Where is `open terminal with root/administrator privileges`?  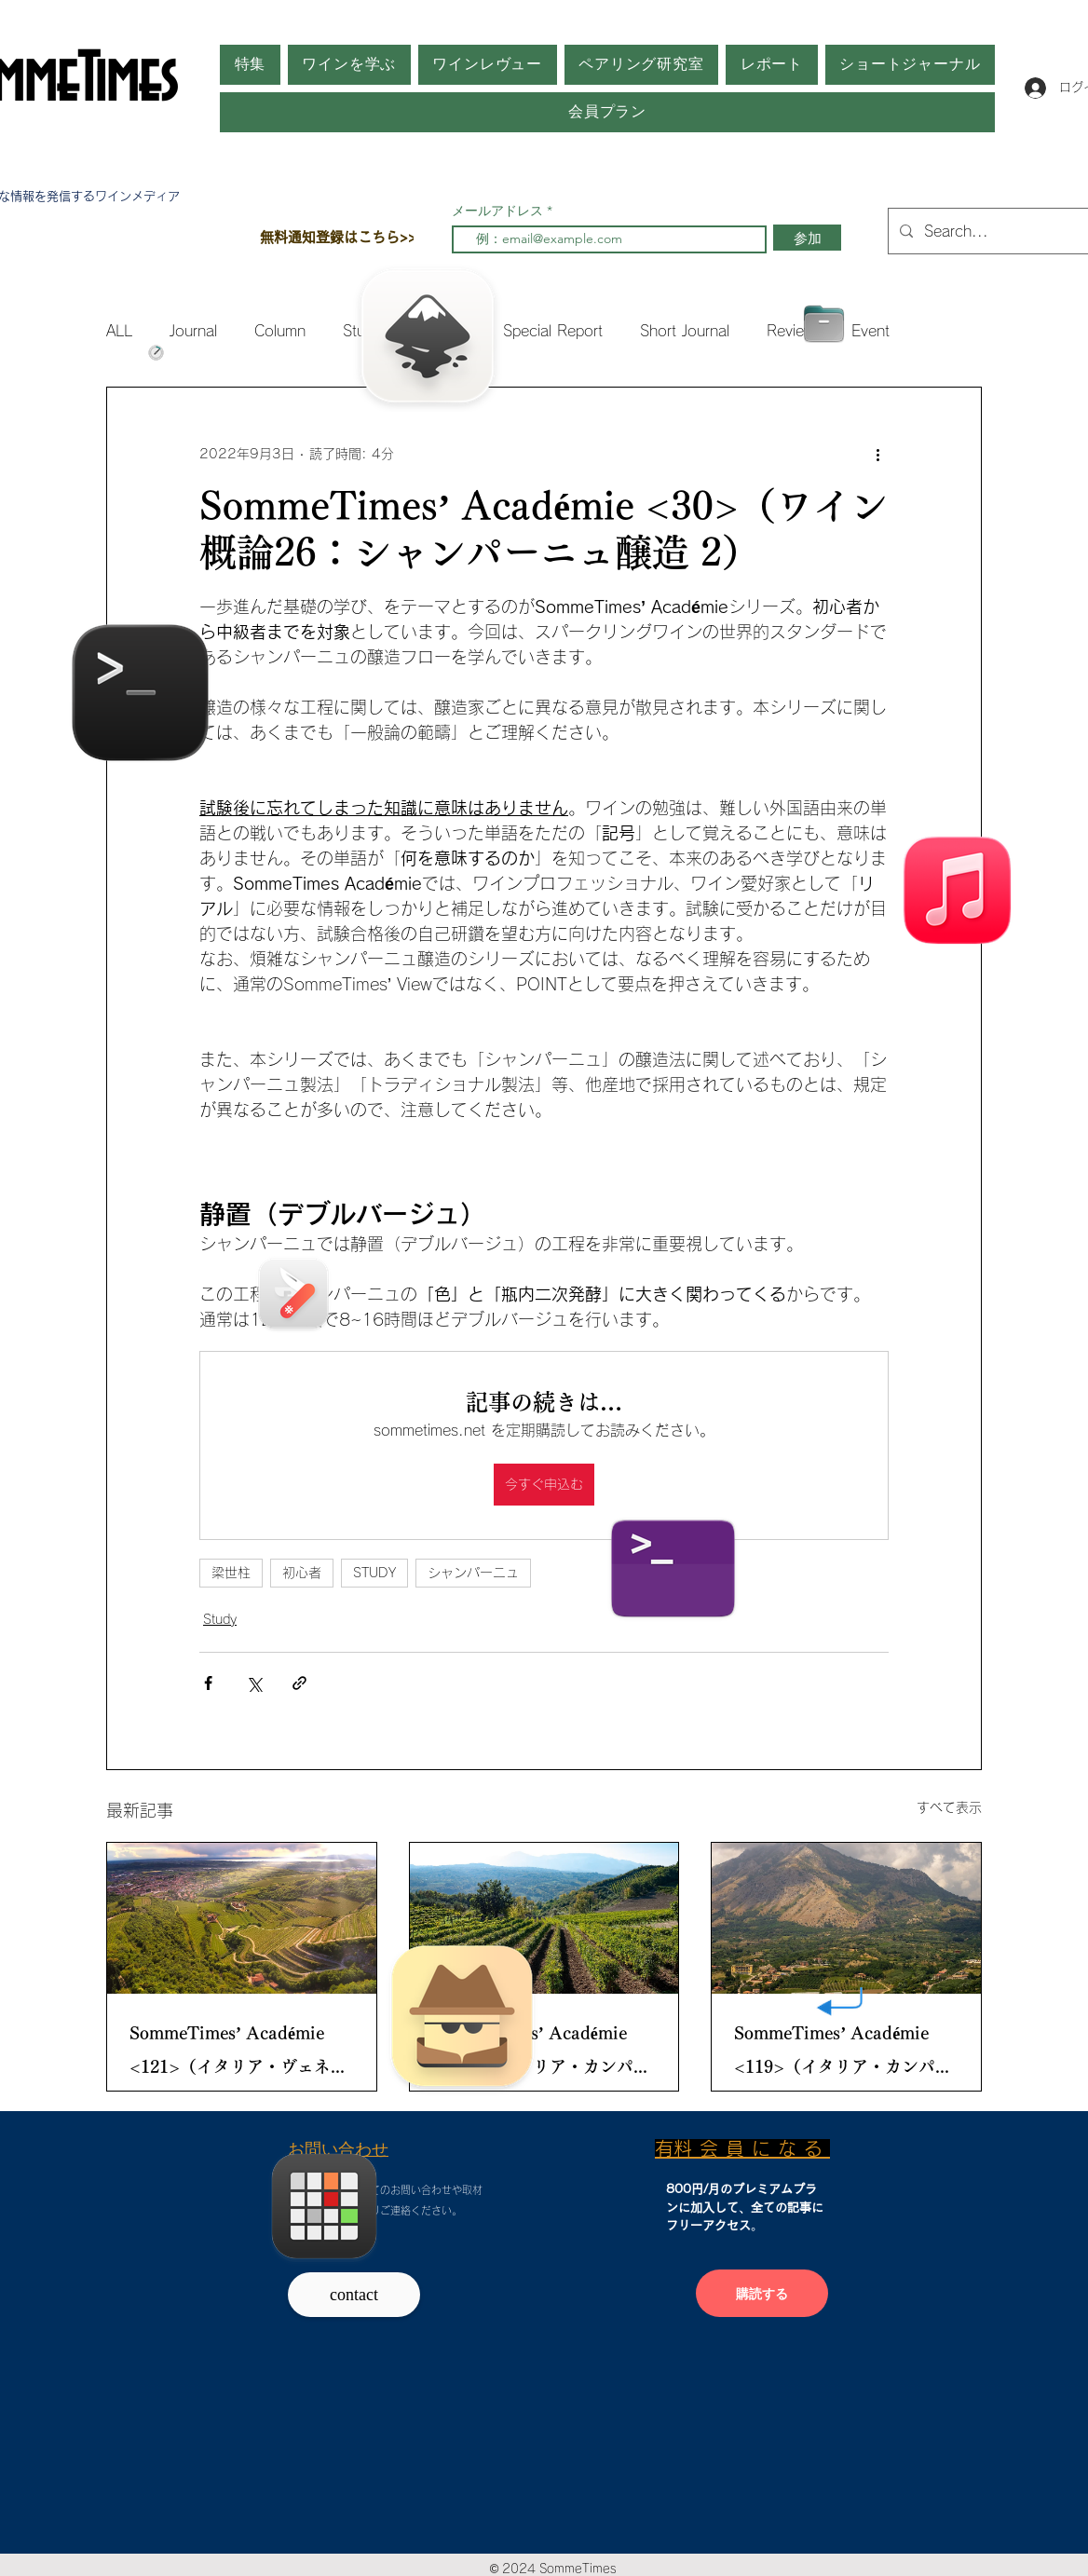
open terminal with root/administrator privileges is located at coordinates (673, 1568).